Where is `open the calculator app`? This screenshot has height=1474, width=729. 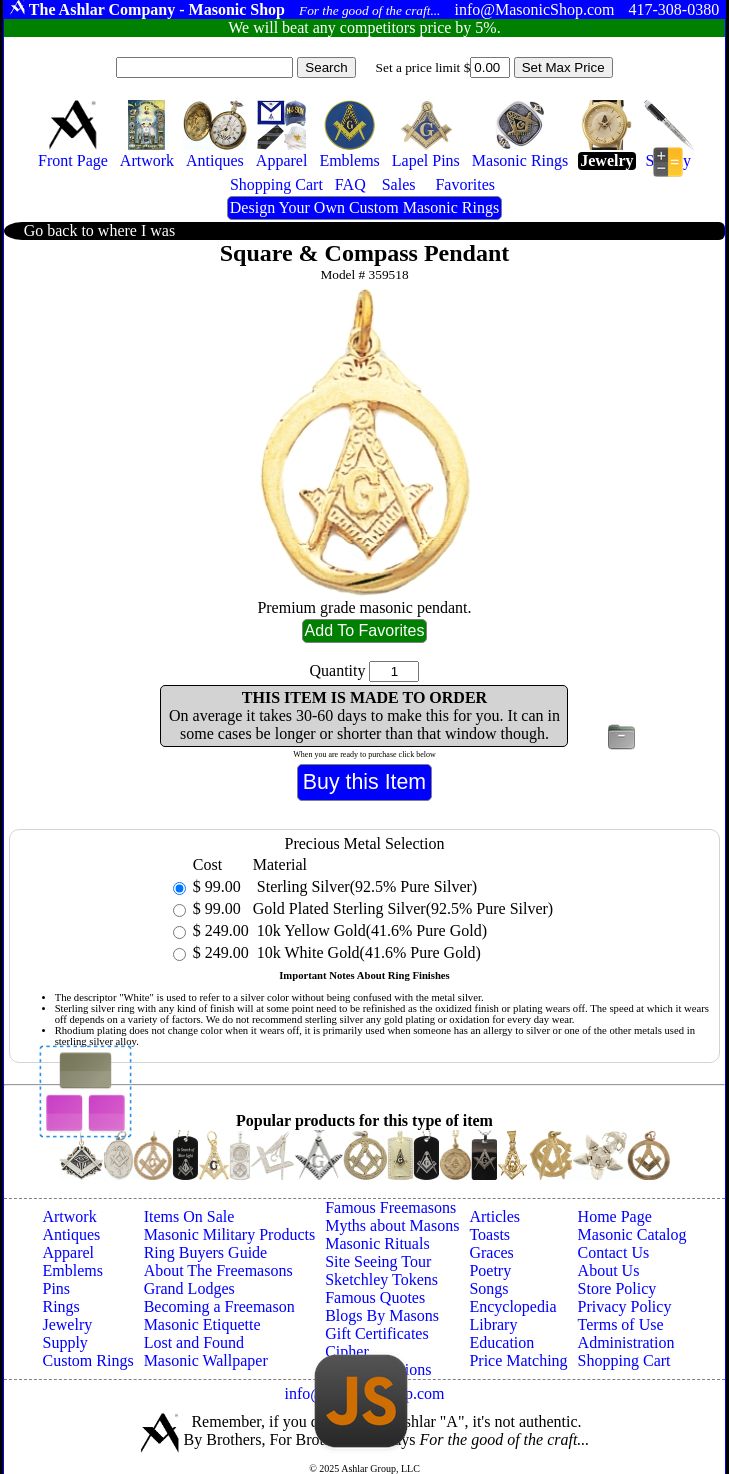
open the calculator app is located at coordinates (668, 162).